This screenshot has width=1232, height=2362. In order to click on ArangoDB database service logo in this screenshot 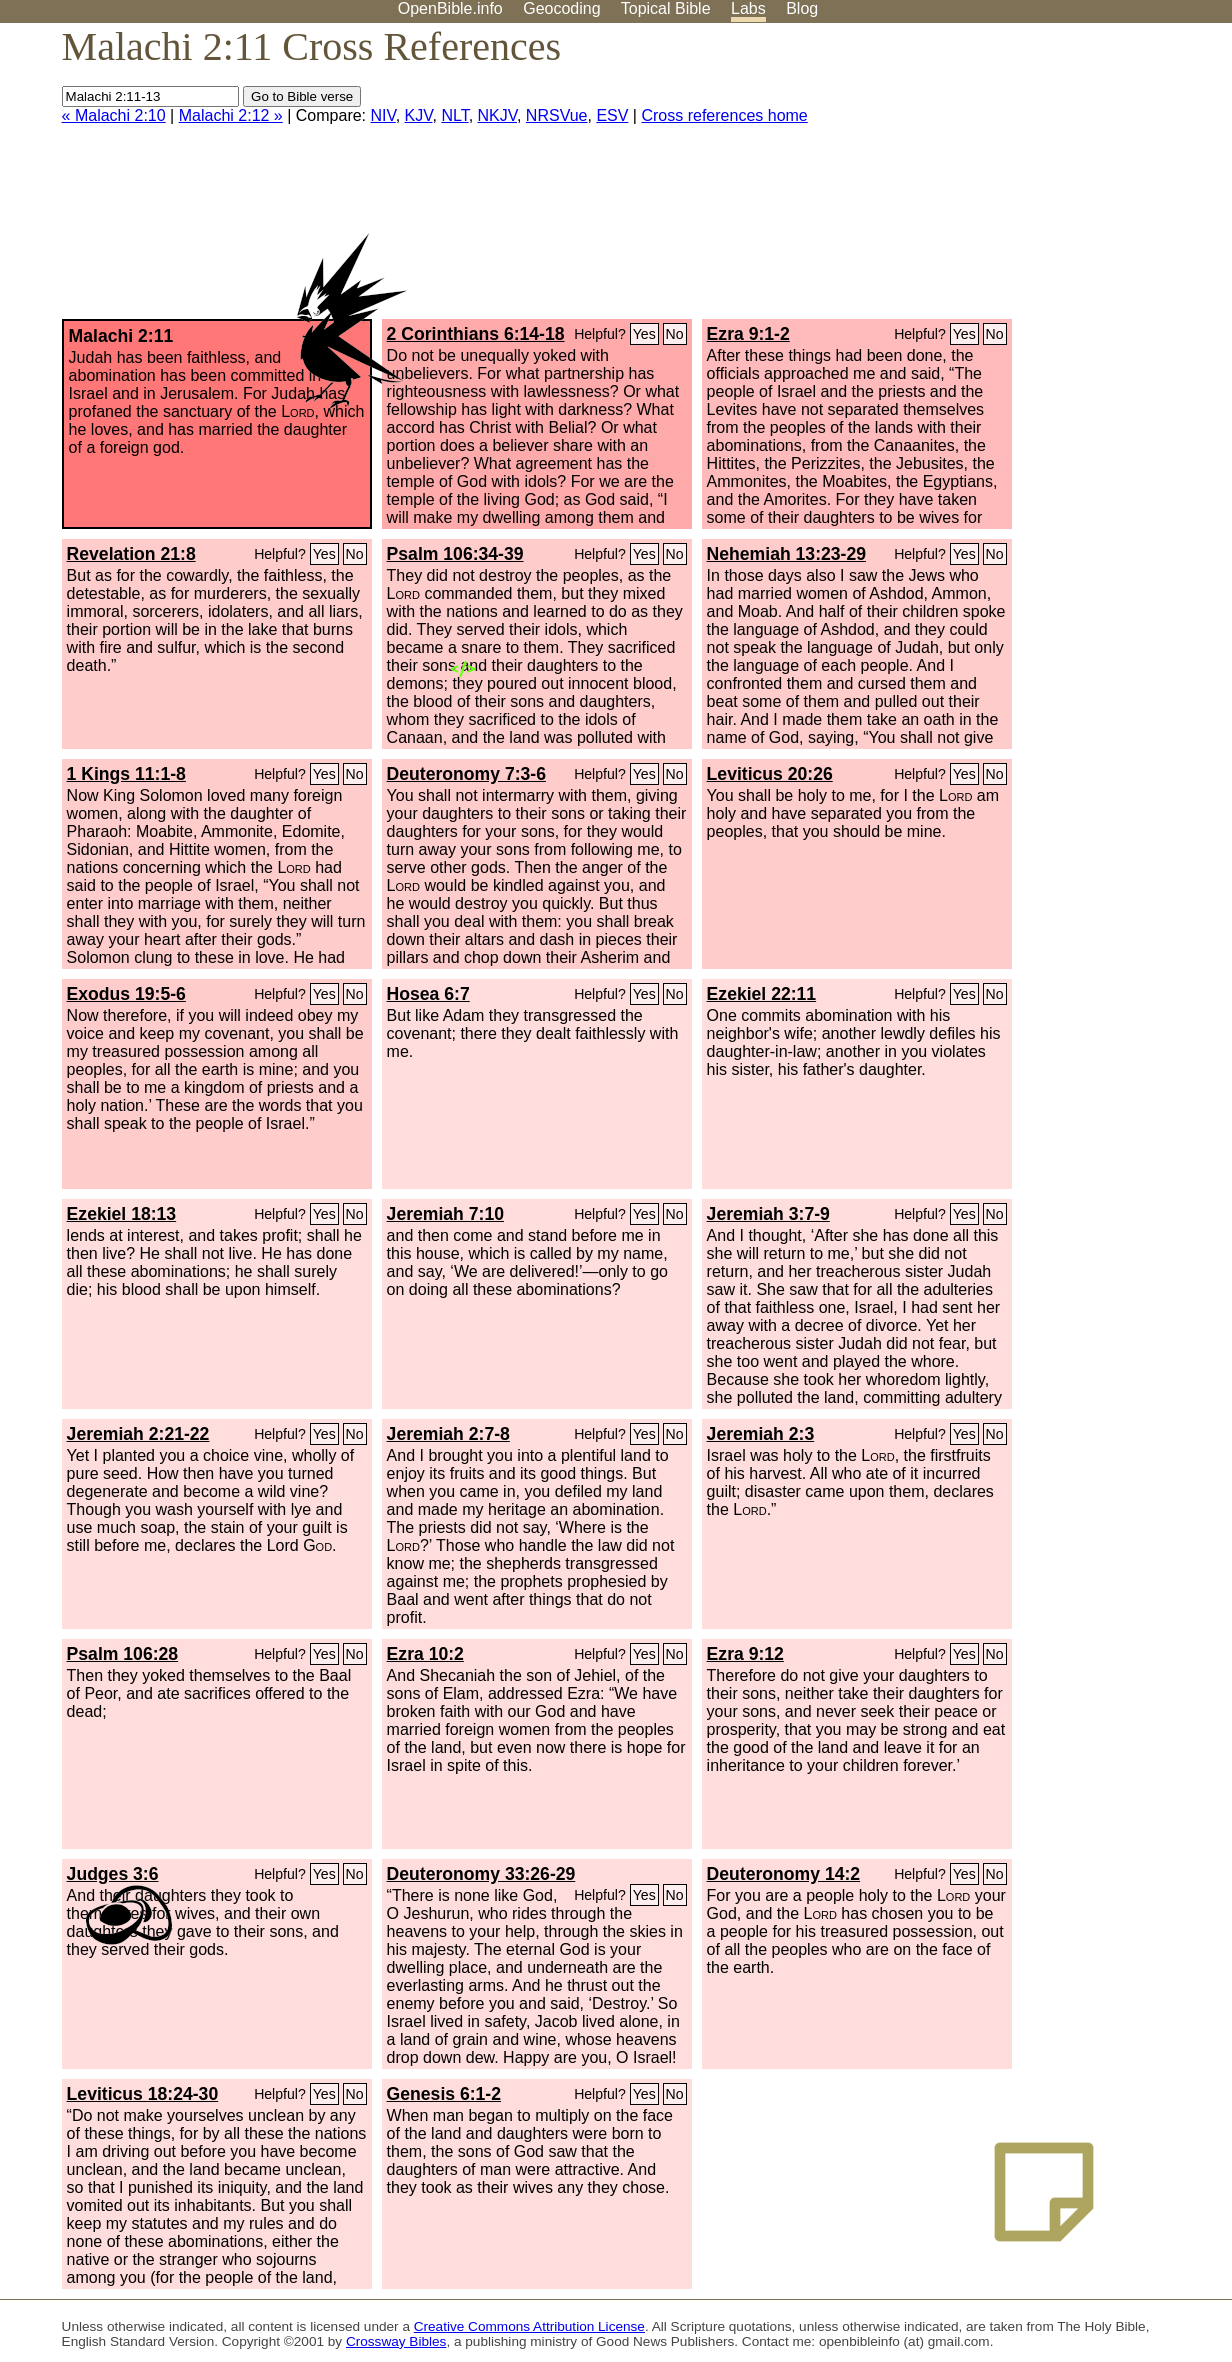, I will do `click(129, 1915)`.